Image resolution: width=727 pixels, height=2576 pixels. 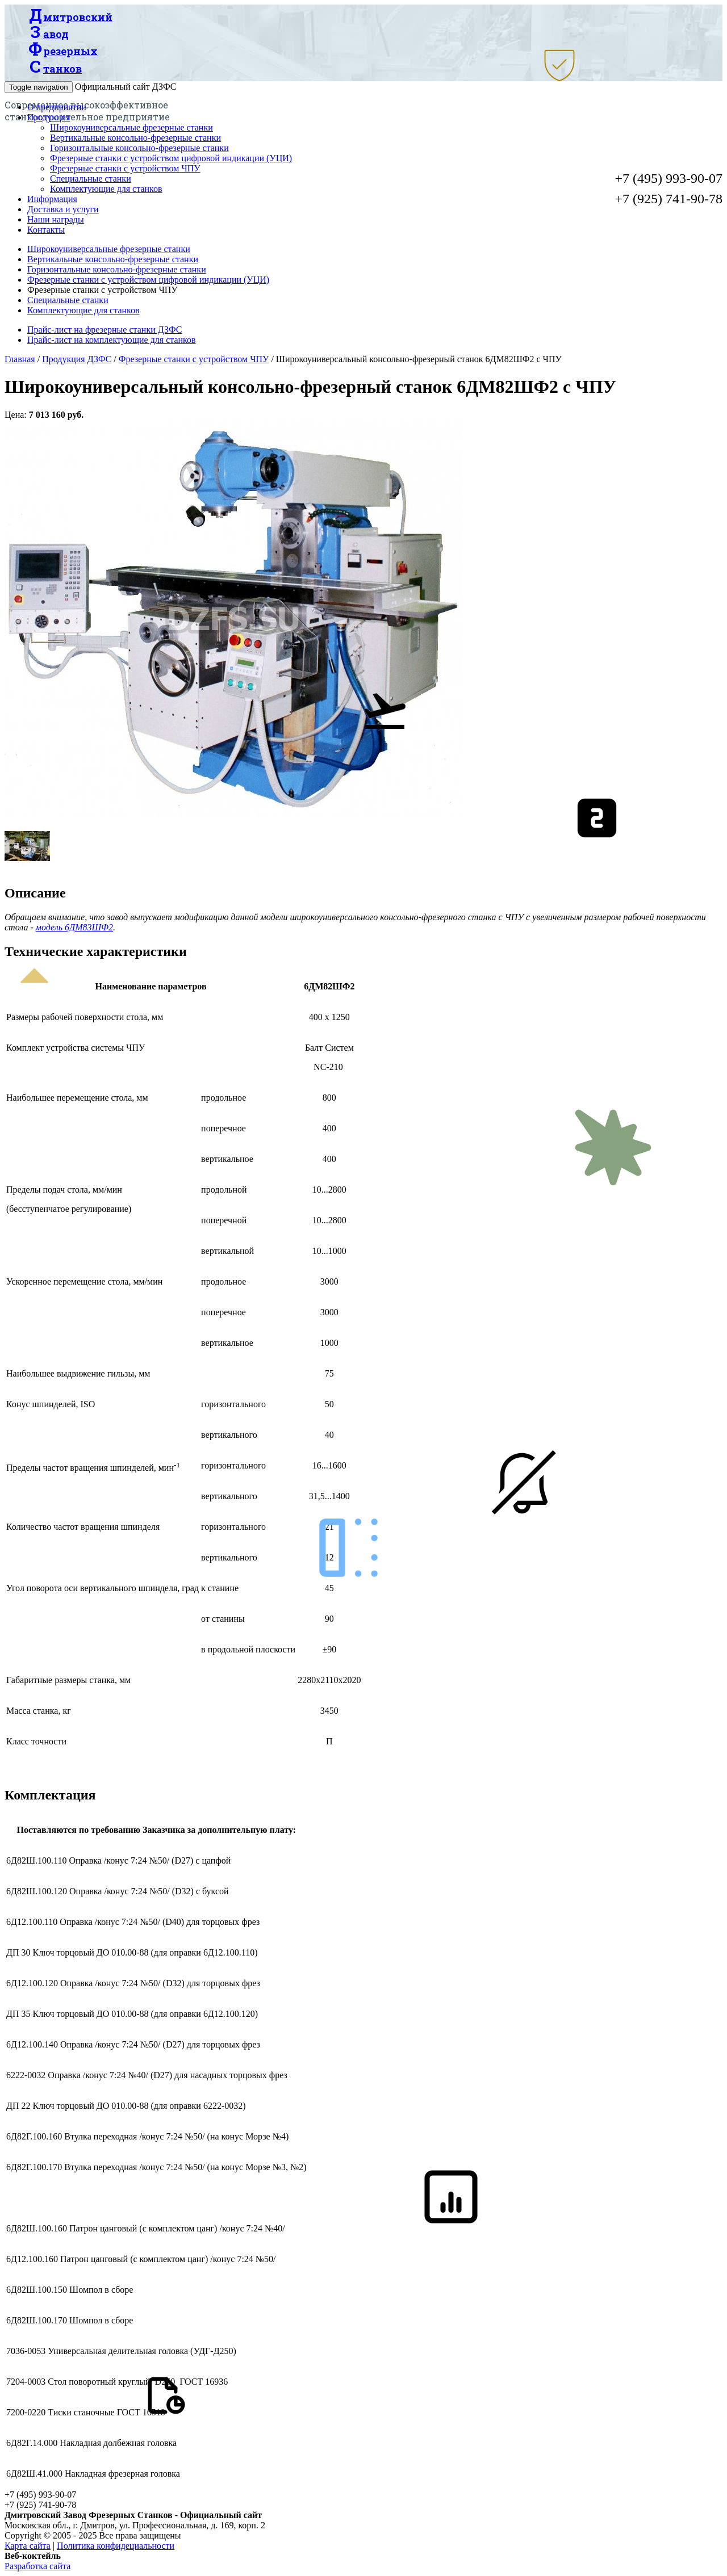 What do you see at coordinates (451, 2197) in the screenshot?
I see `align content to bottom center` at bounding box center [451, 2197].